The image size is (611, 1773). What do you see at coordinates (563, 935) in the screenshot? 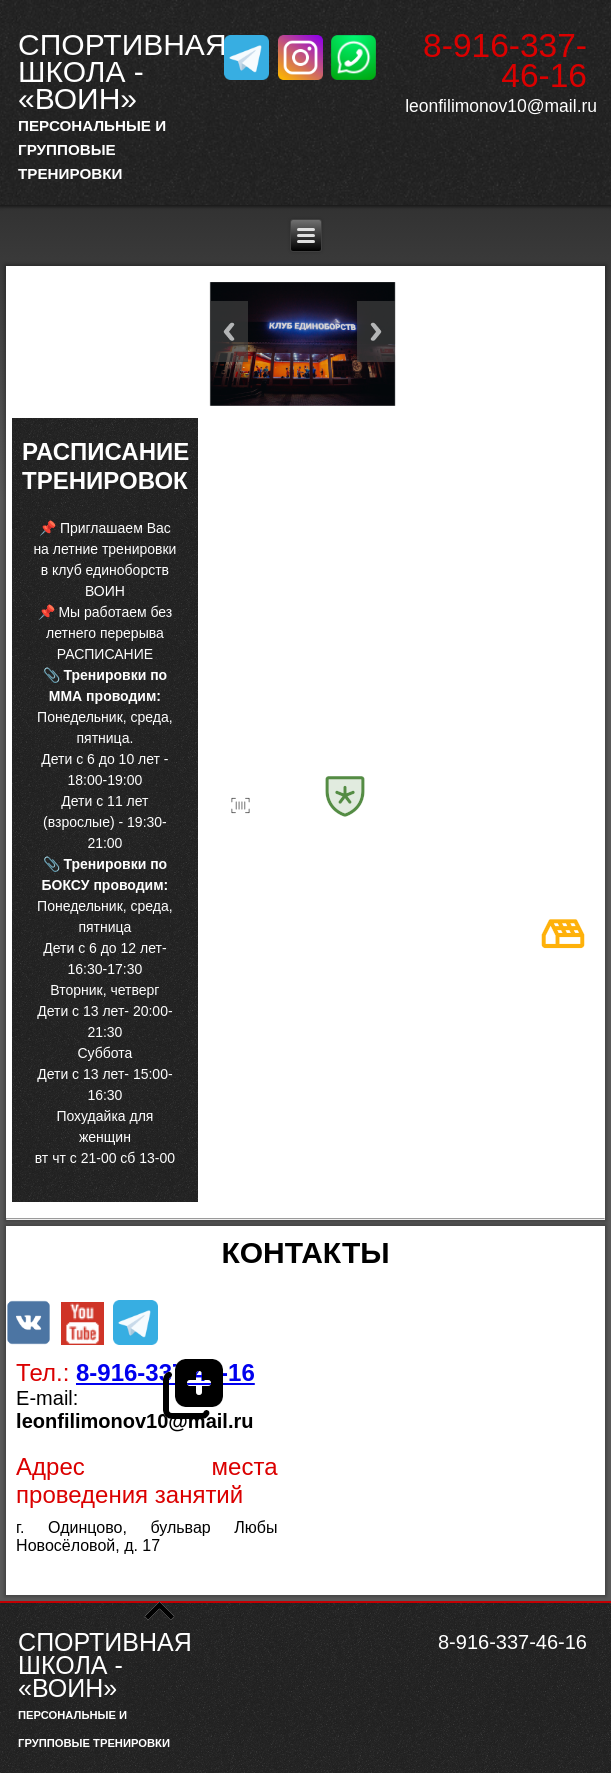
I see `access solar energy or roof panel settings` at bounding box center [563, 935].